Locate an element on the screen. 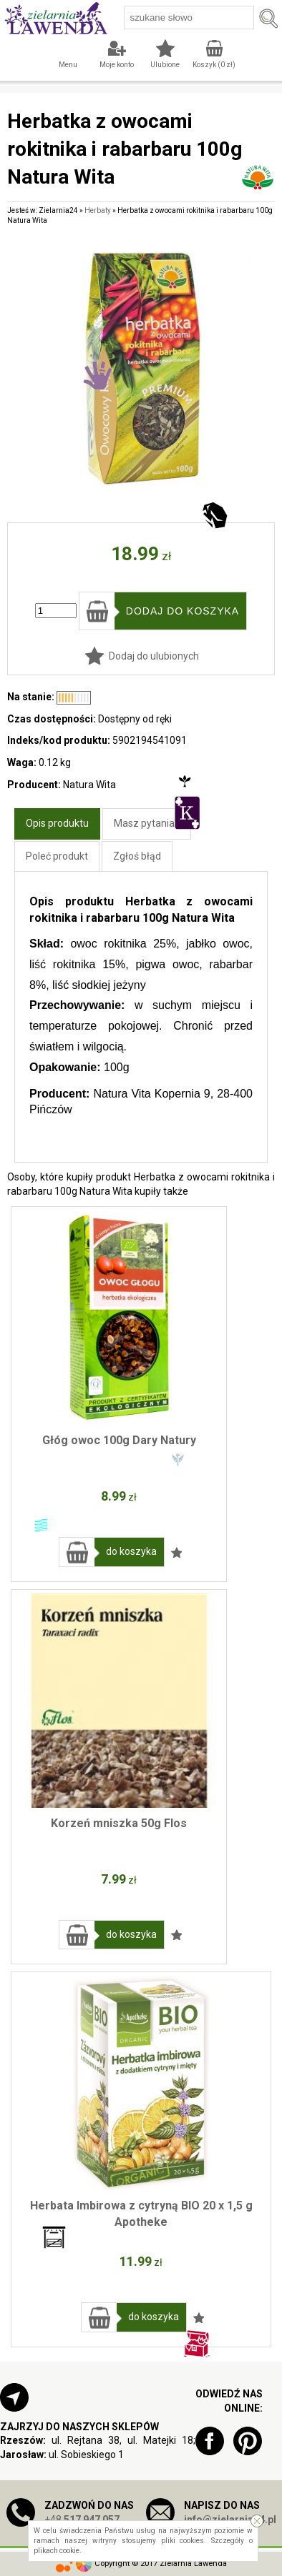  access ranch or farm management features is located at coordinates (54, 2237).